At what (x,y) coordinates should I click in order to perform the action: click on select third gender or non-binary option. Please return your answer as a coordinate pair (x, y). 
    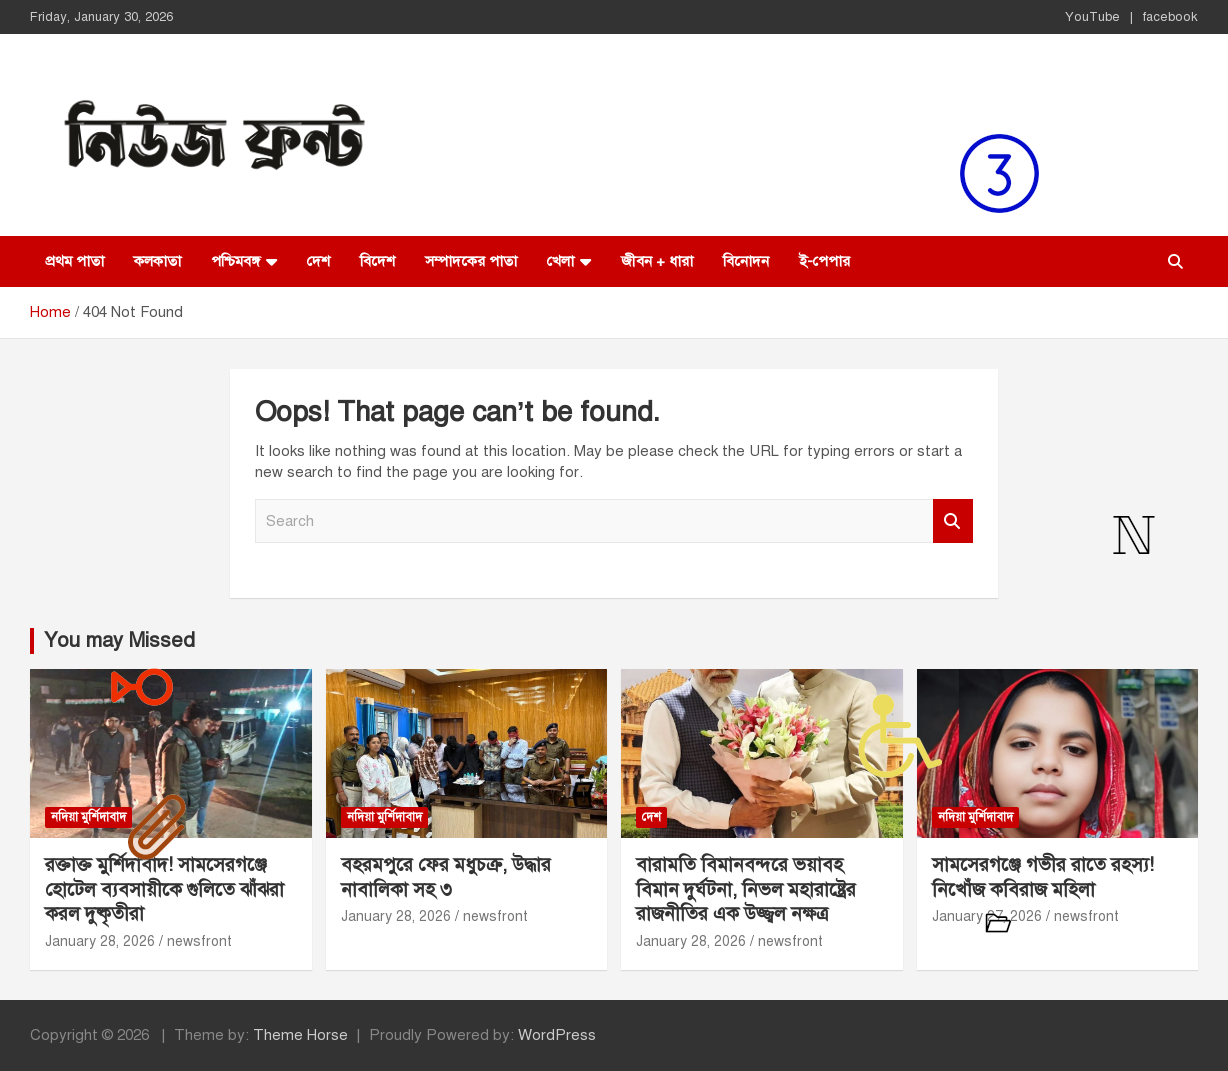
    Looking at the image, I should click on (142, 687).